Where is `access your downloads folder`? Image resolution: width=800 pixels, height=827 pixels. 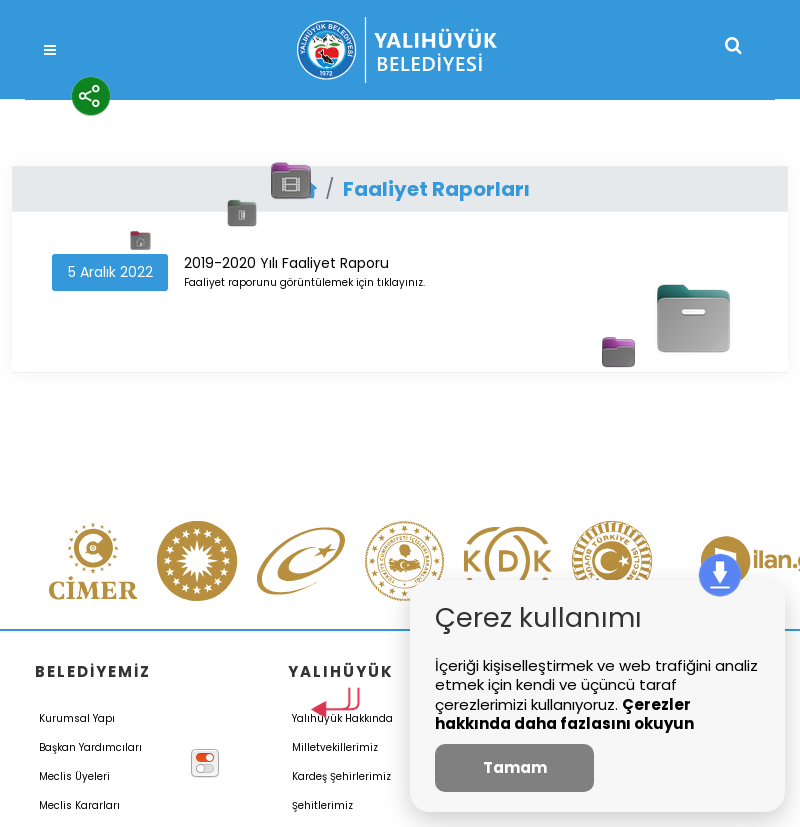 access your downloads folder is located at coordinates (720, 575).